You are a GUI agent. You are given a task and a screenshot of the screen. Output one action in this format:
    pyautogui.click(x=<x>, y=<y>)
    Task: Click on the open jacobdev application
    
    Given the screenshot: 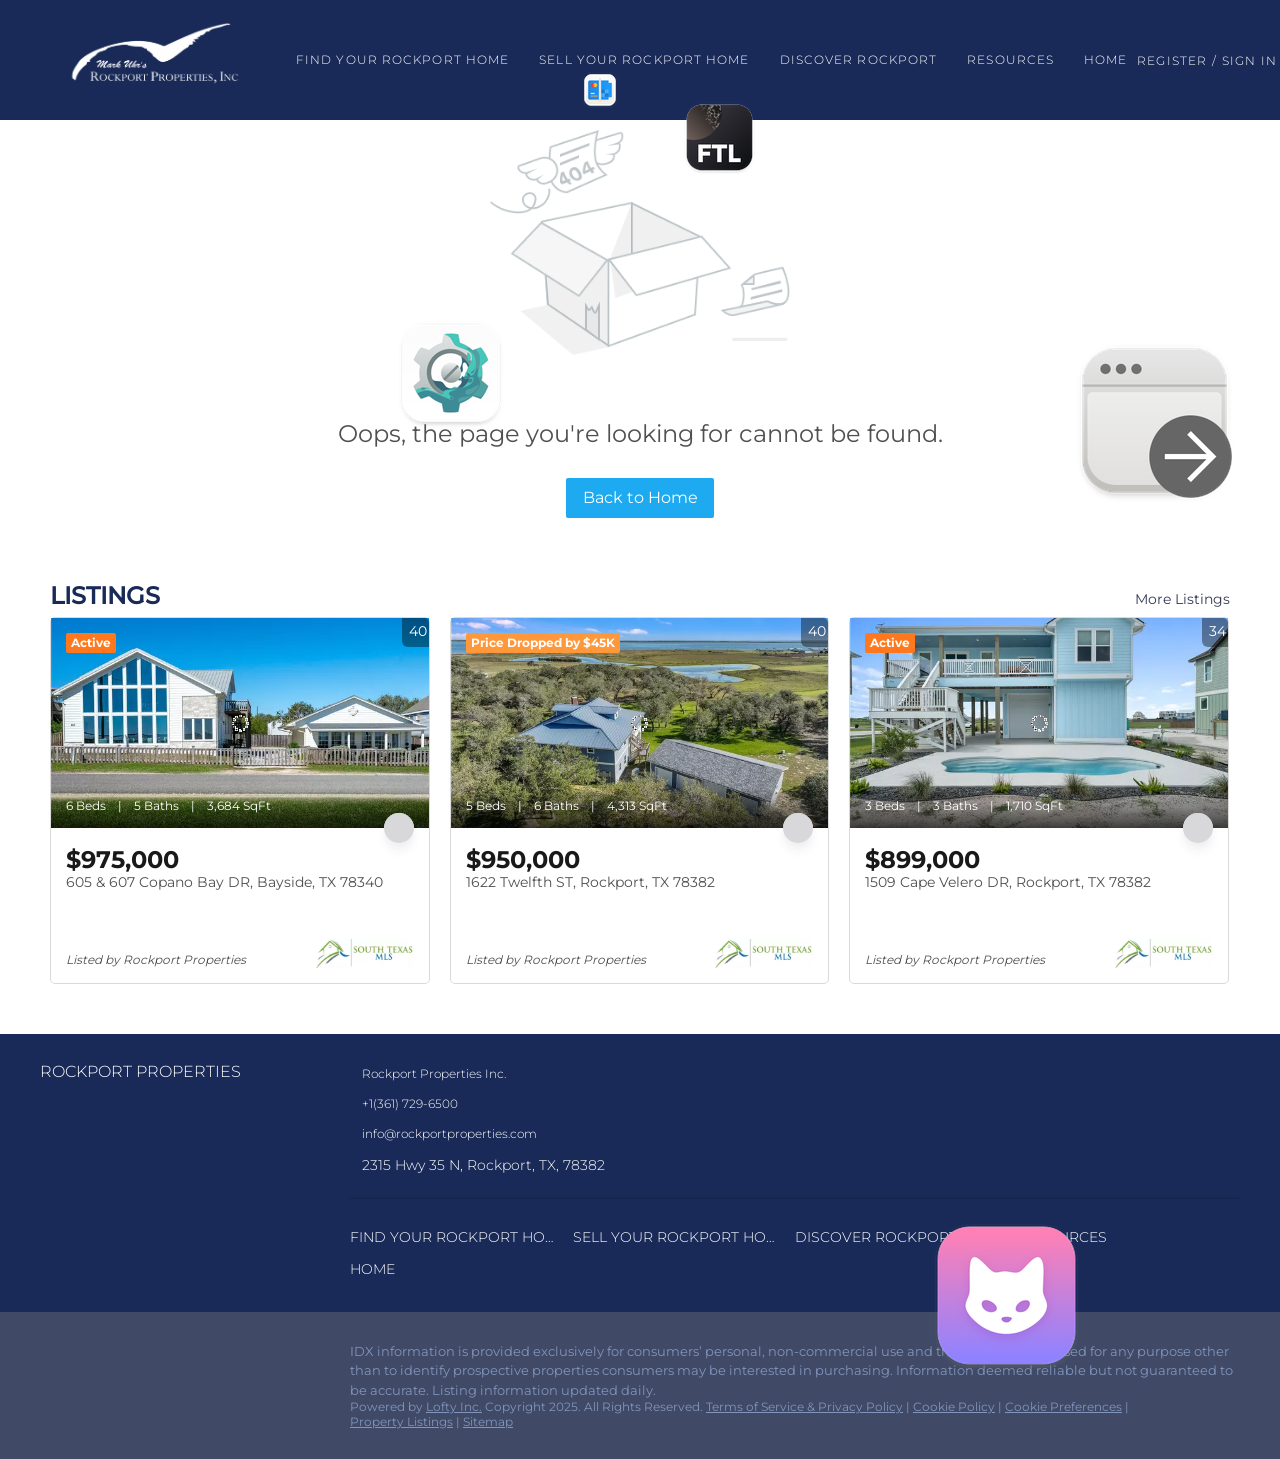 What is the action you would take?
    pyautogui.click(x=451, y=373)
    